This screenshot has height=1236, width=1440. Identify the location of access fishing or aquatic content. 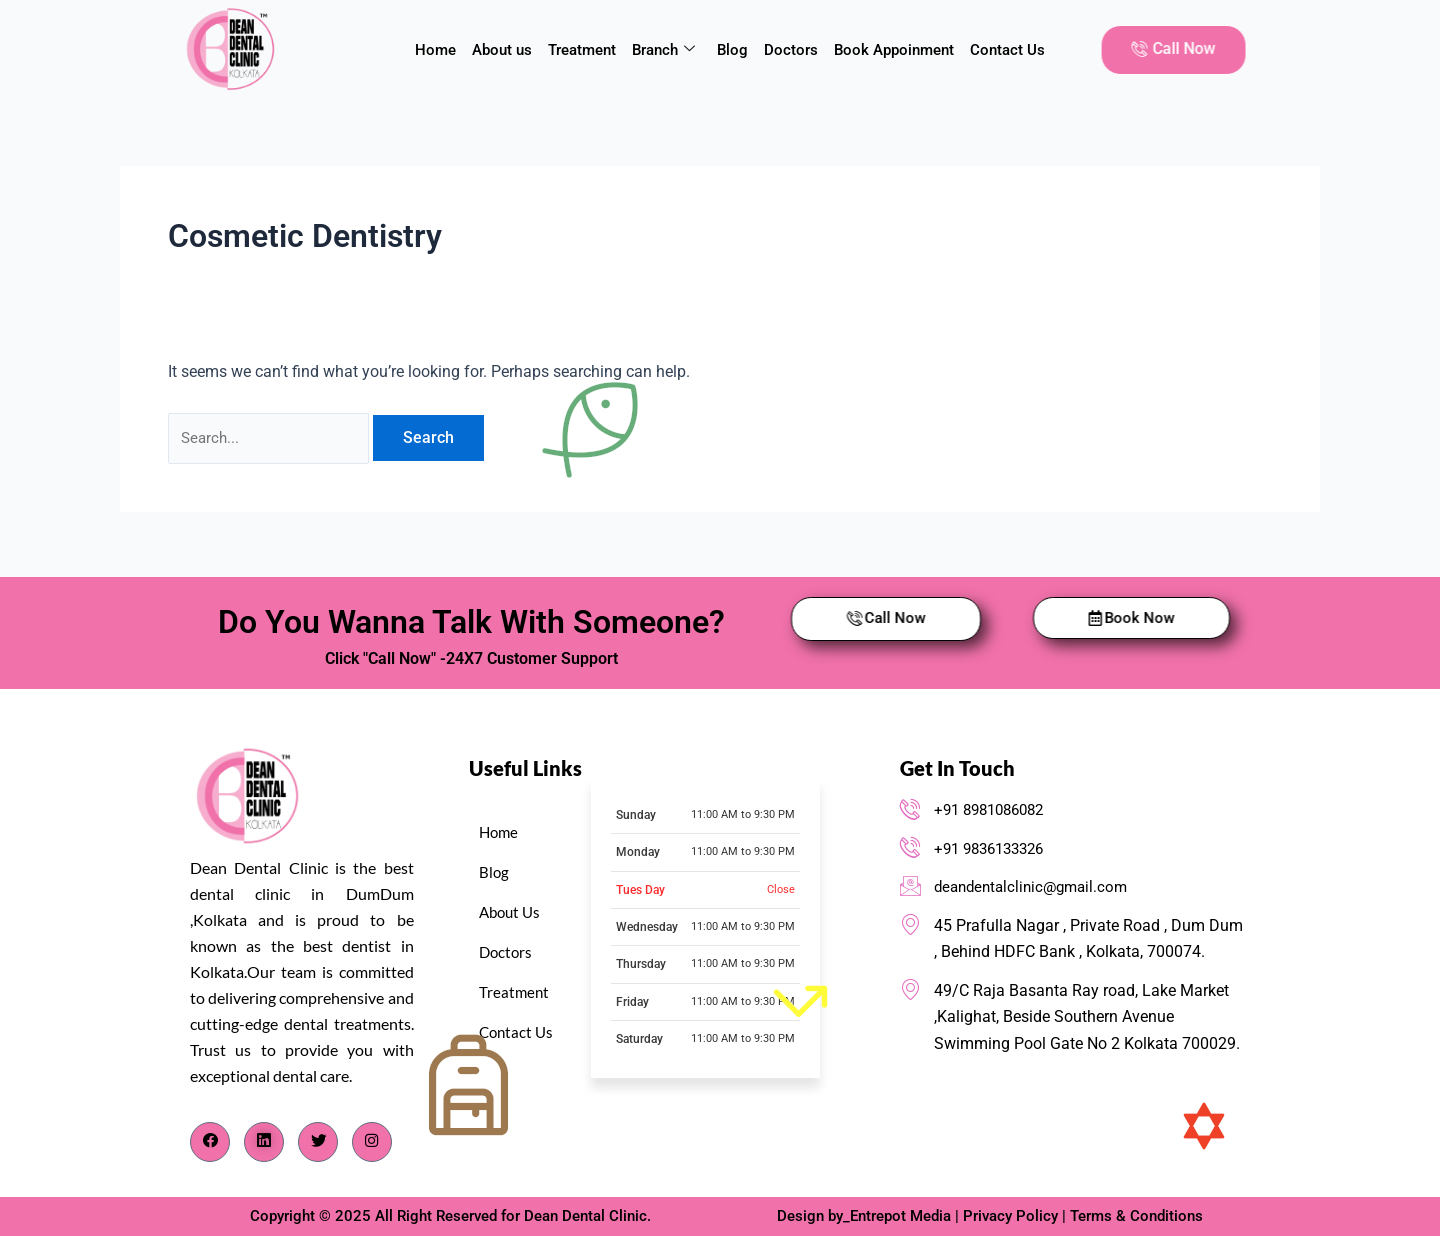
(593, 426).